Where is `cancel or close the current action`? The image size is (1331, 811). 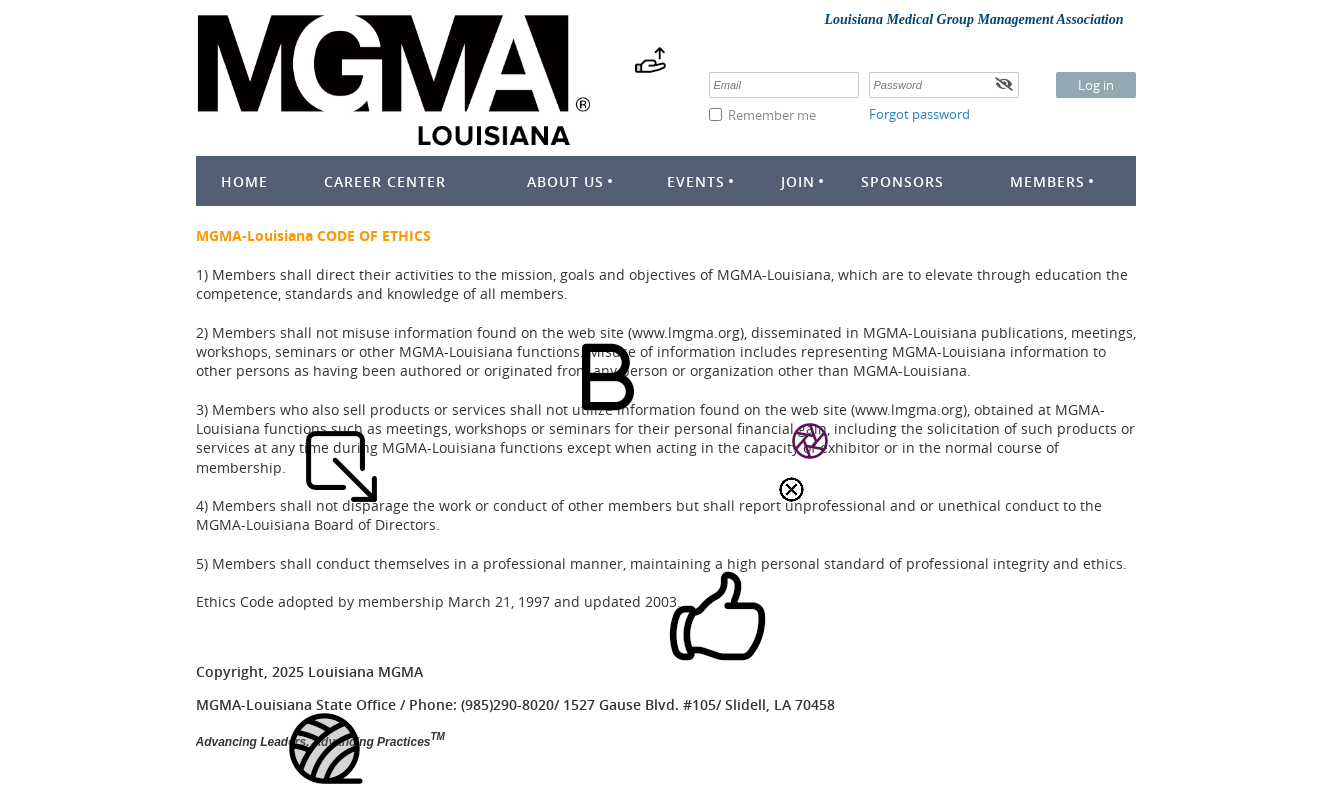 cancel or close the current action is located at coordinates (791, 489).